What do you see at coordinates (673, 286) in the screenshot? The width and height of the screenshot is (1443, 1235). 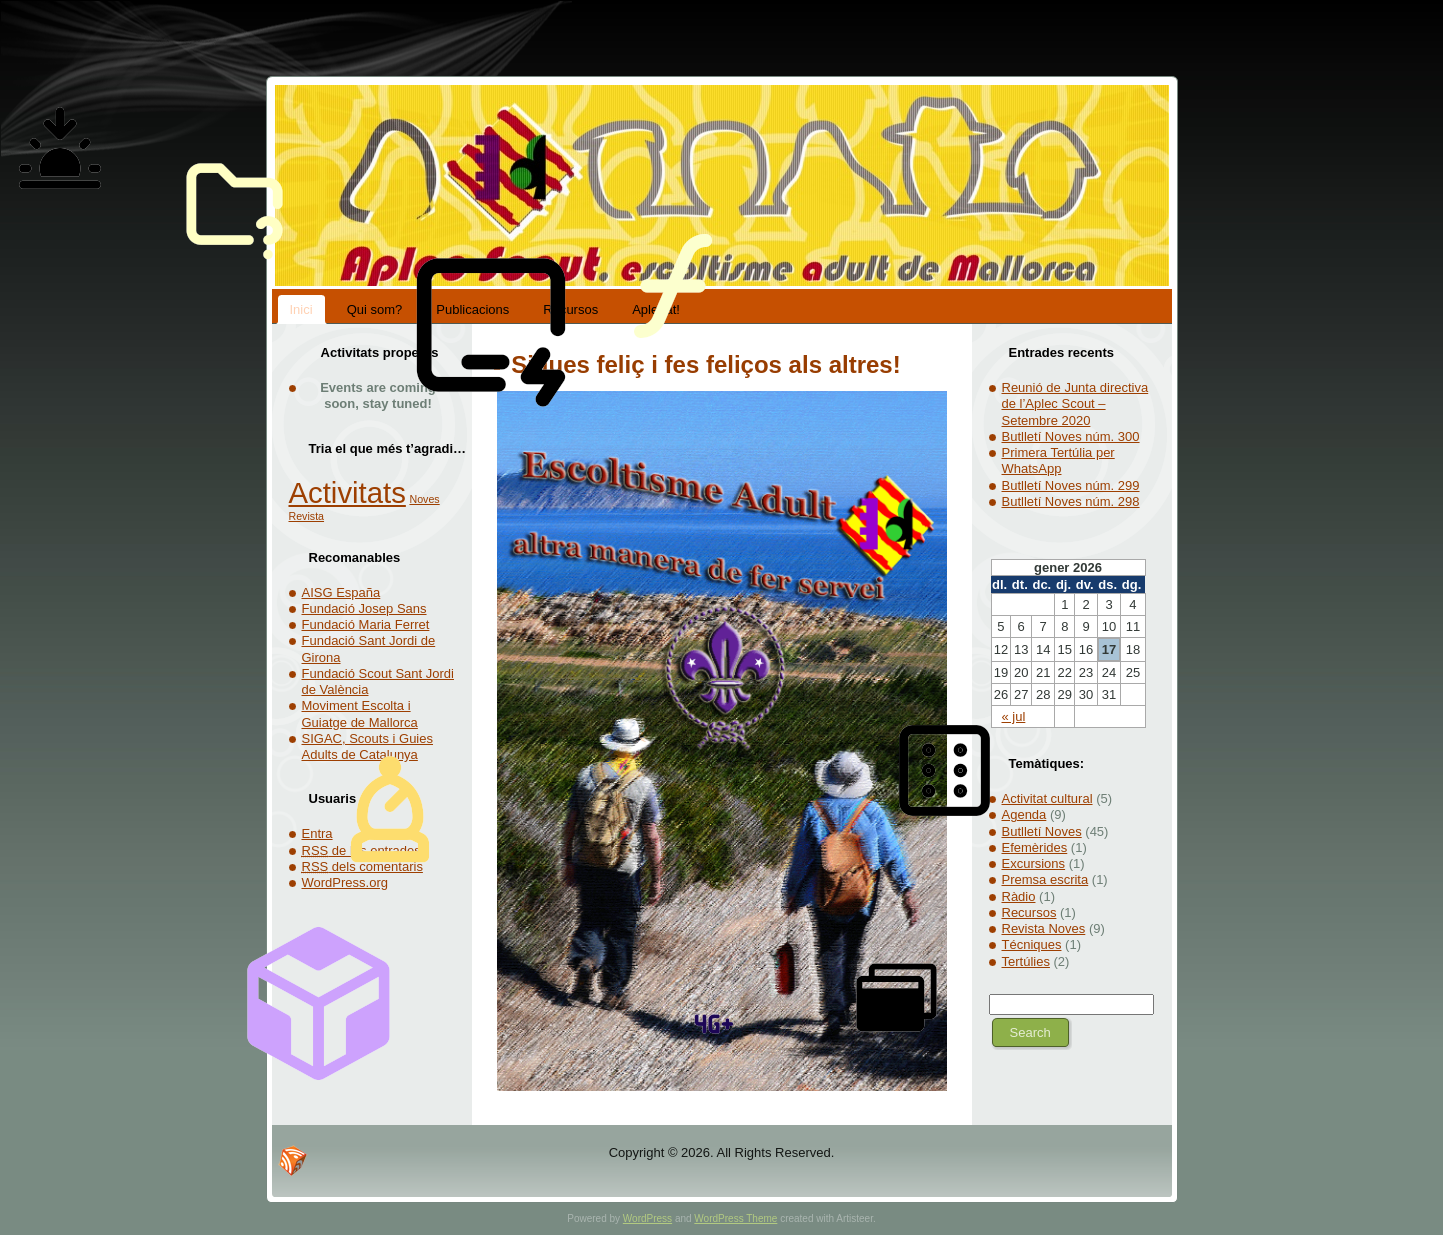 I see `indicates florin currency or Dutch guilder symbol` at bounding box center [673, 286].